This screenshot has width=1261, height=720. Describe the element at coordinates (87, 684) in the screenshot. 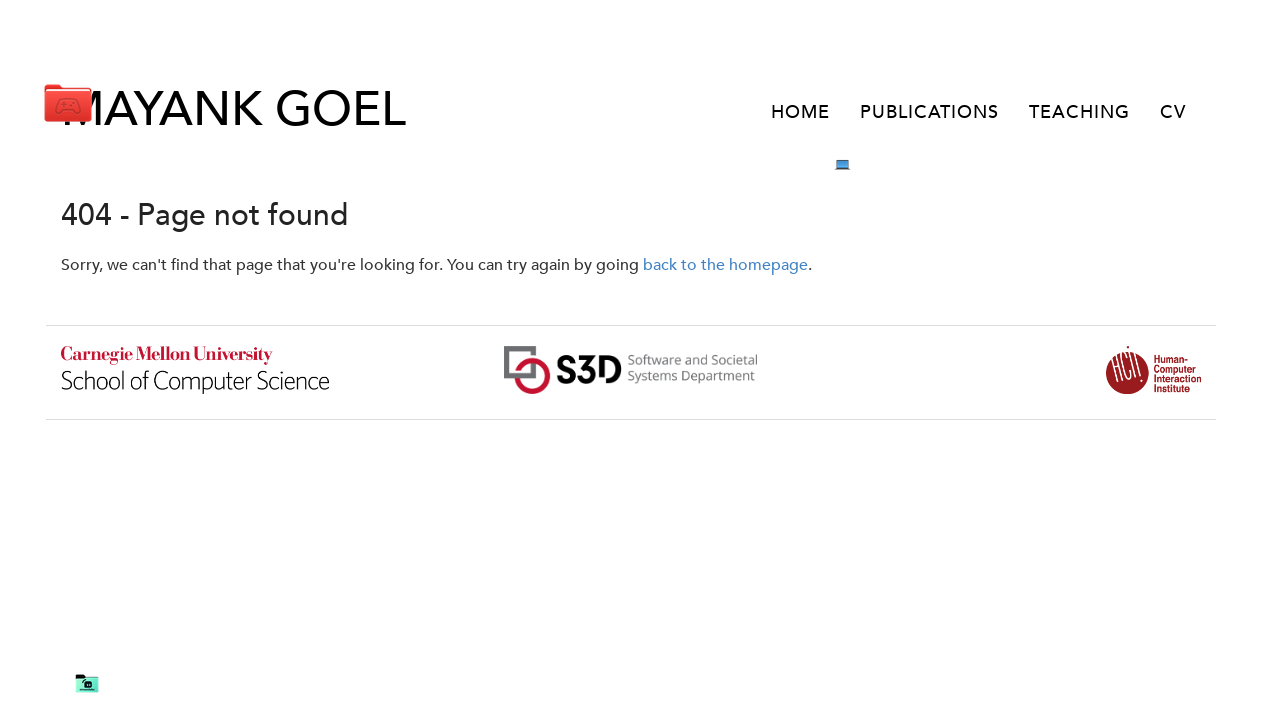

I see `open streamlabs project files folder` at that location.